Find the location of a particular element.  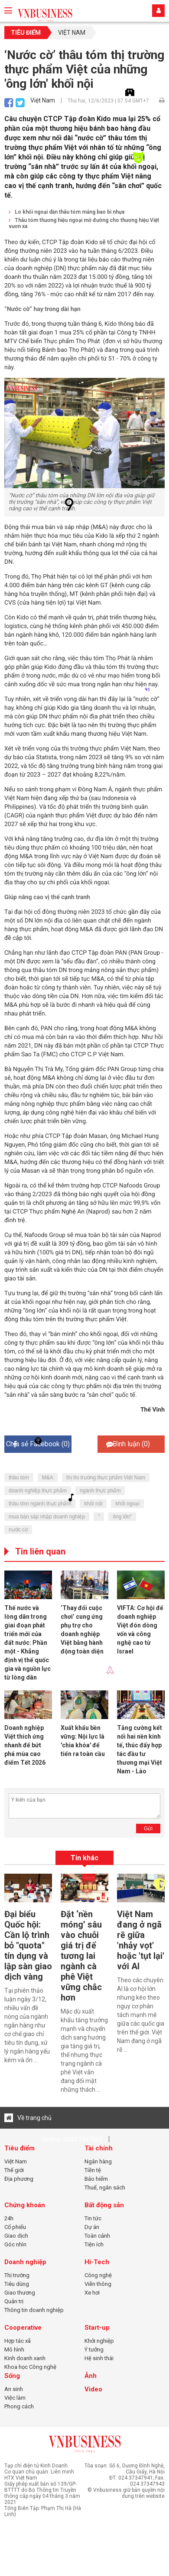

indicates kazakhstani tenge currency is located at coordinates (38, 1441).